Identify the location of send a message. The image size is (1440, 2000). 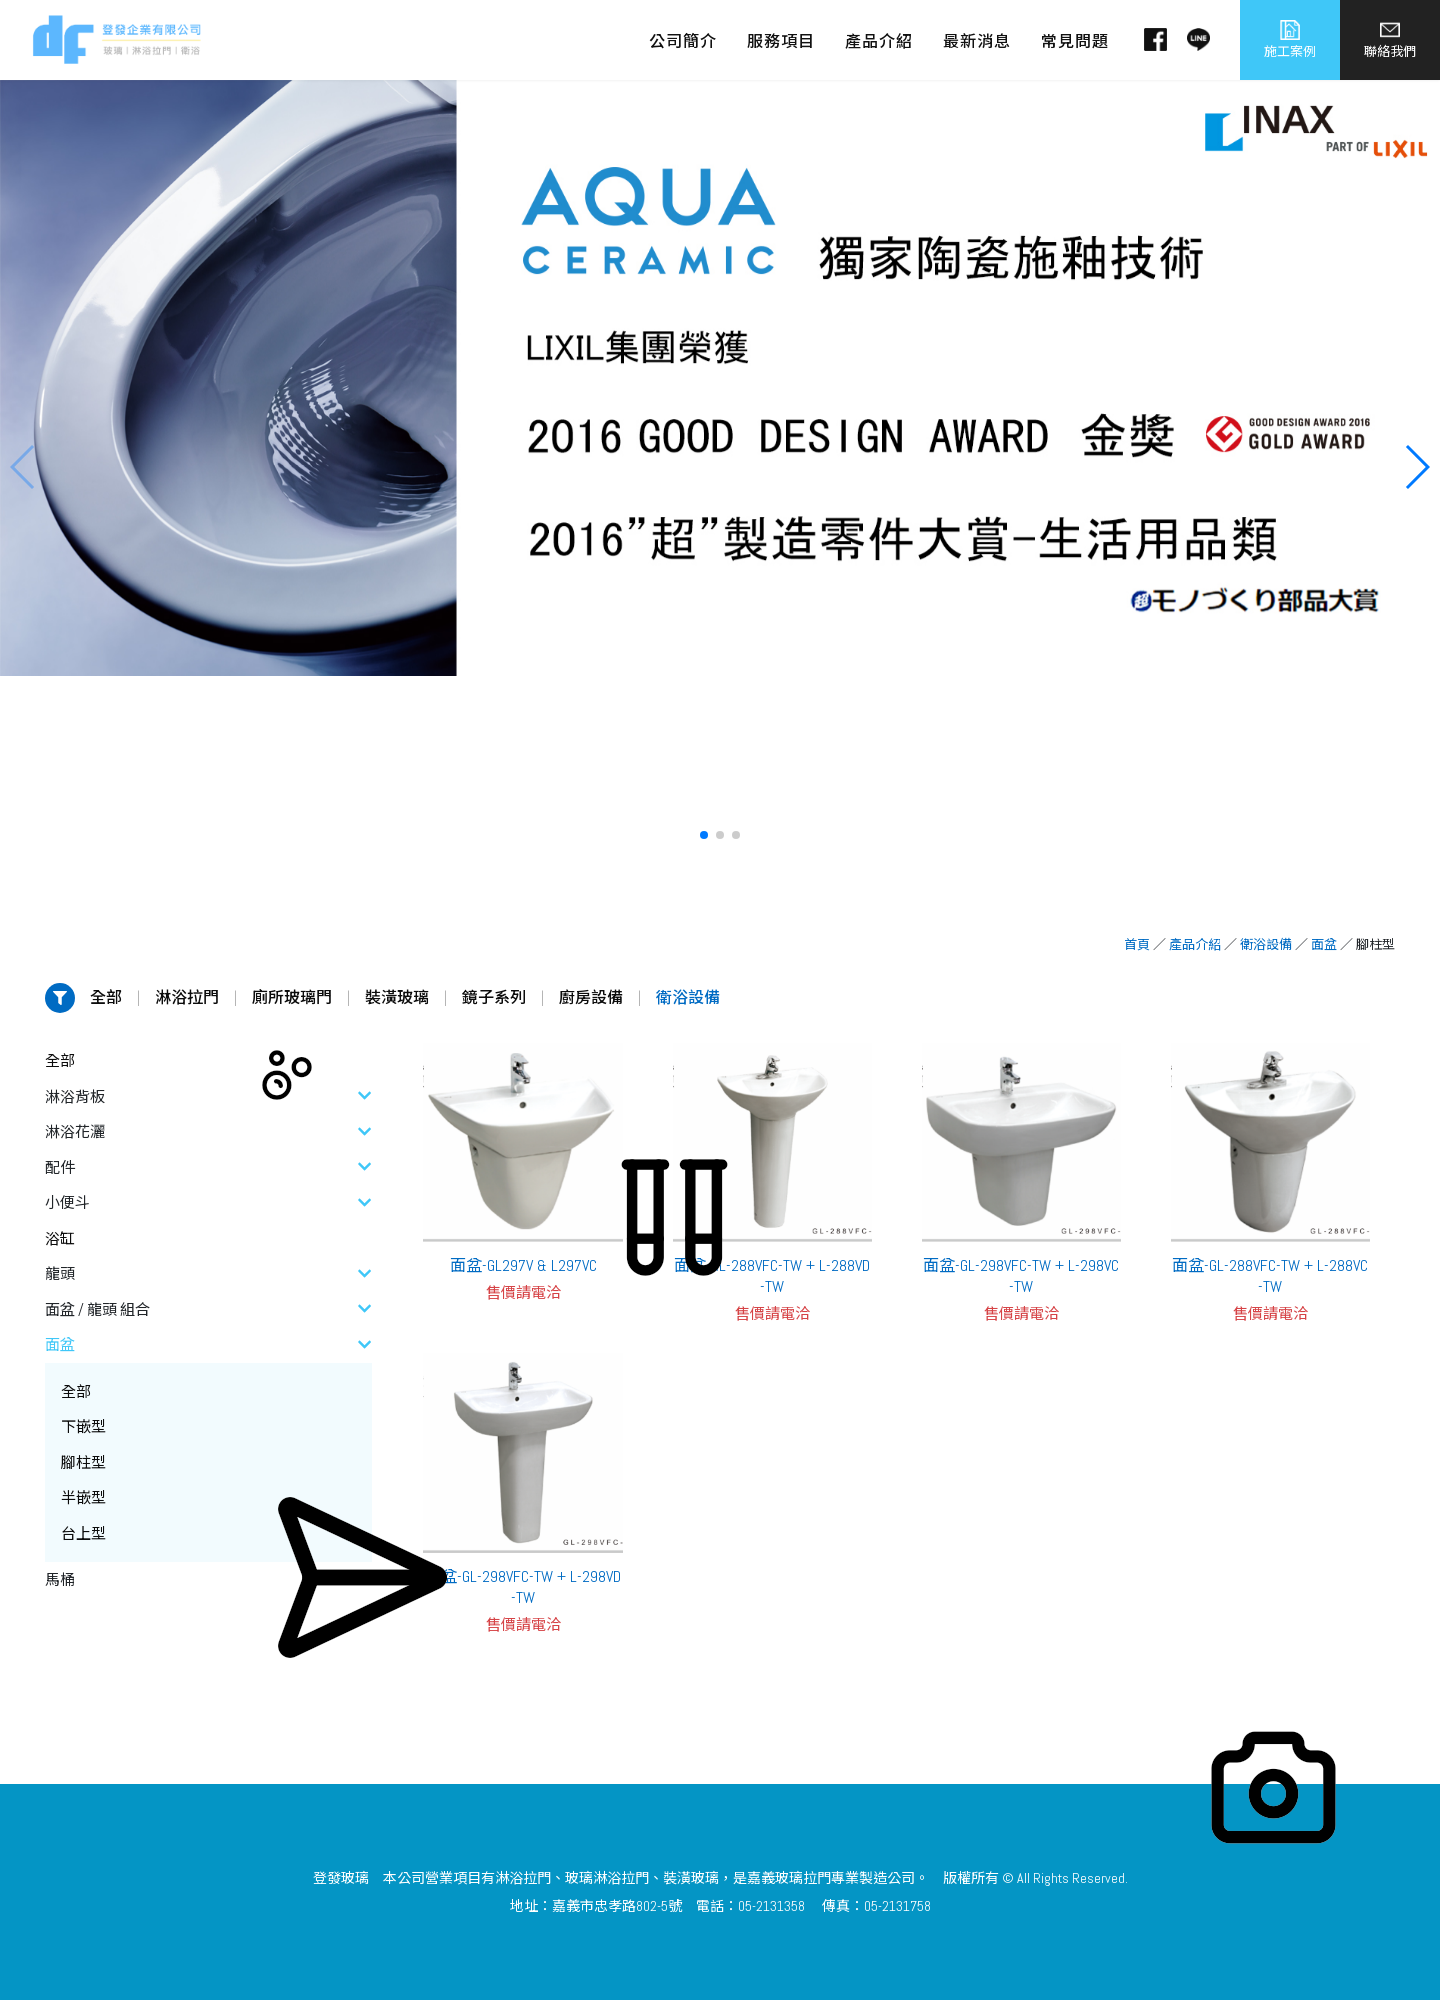
(358, 1577).